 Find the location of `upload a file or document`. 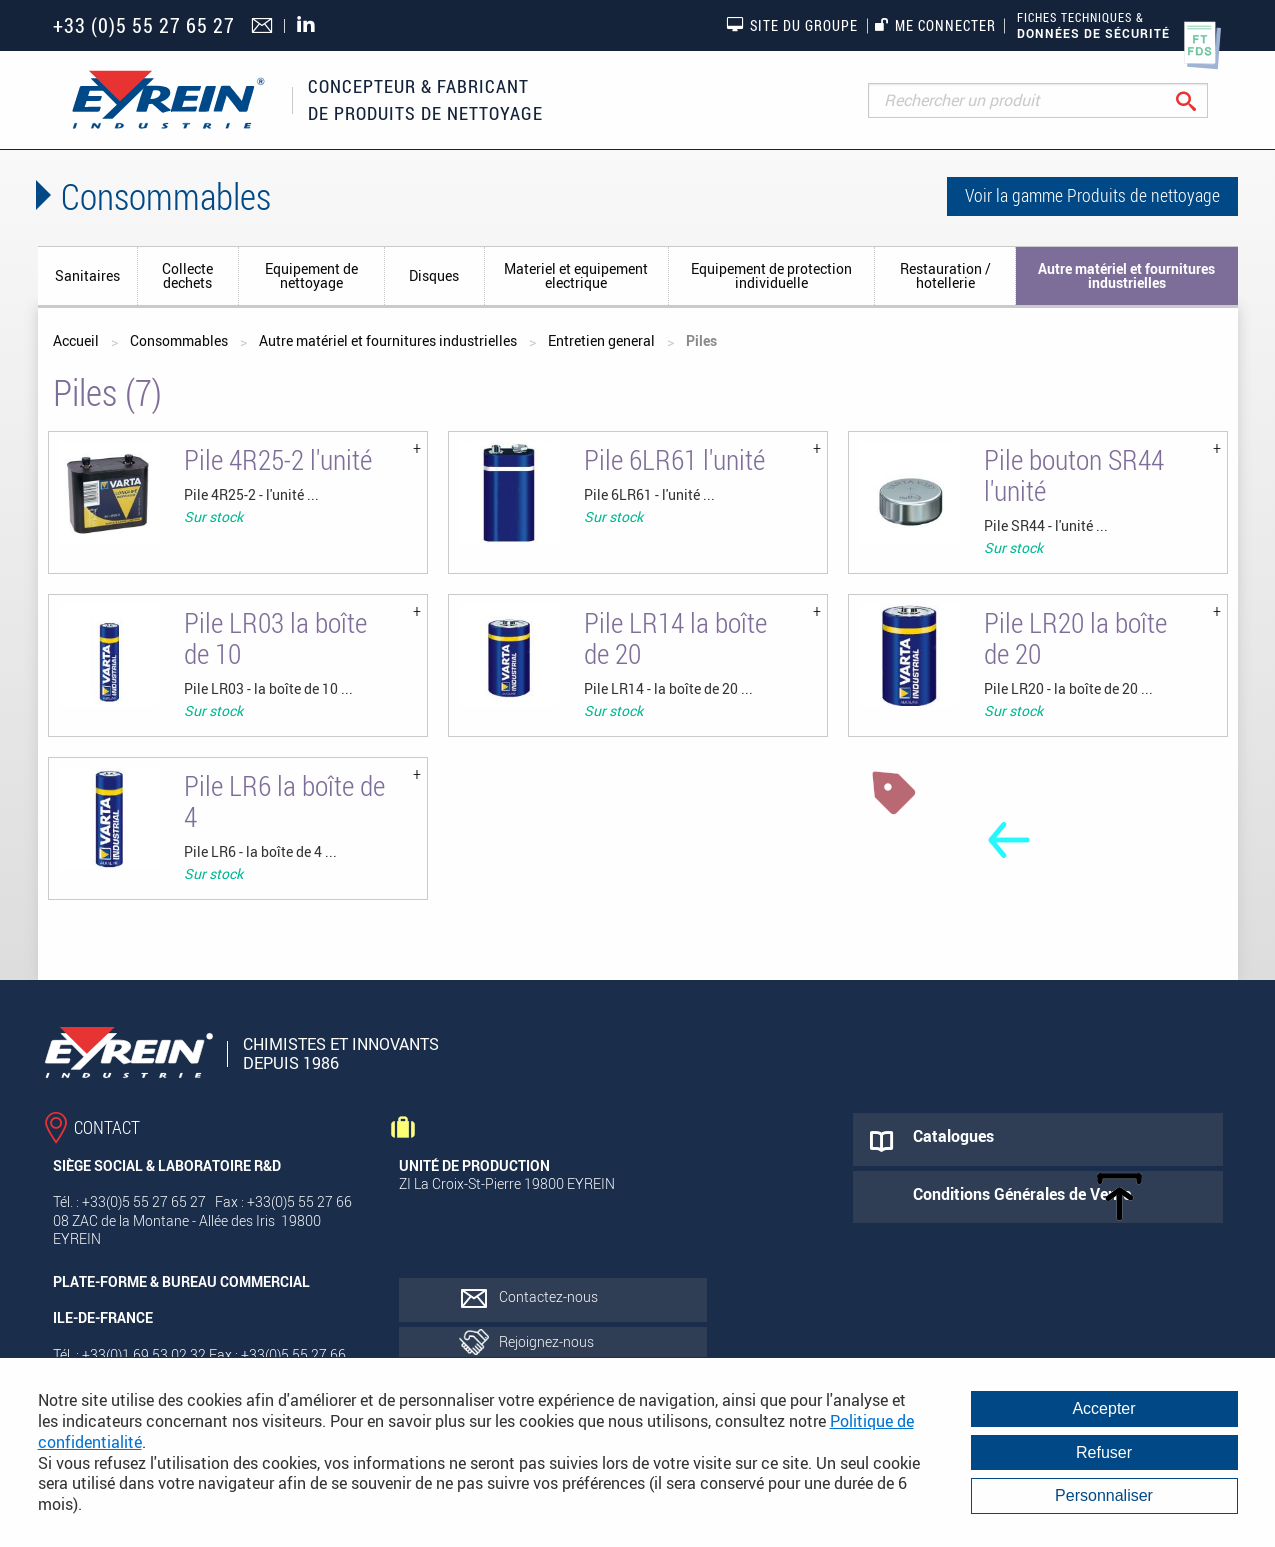

upload a file or document is located at coordinates (1119, 1195).